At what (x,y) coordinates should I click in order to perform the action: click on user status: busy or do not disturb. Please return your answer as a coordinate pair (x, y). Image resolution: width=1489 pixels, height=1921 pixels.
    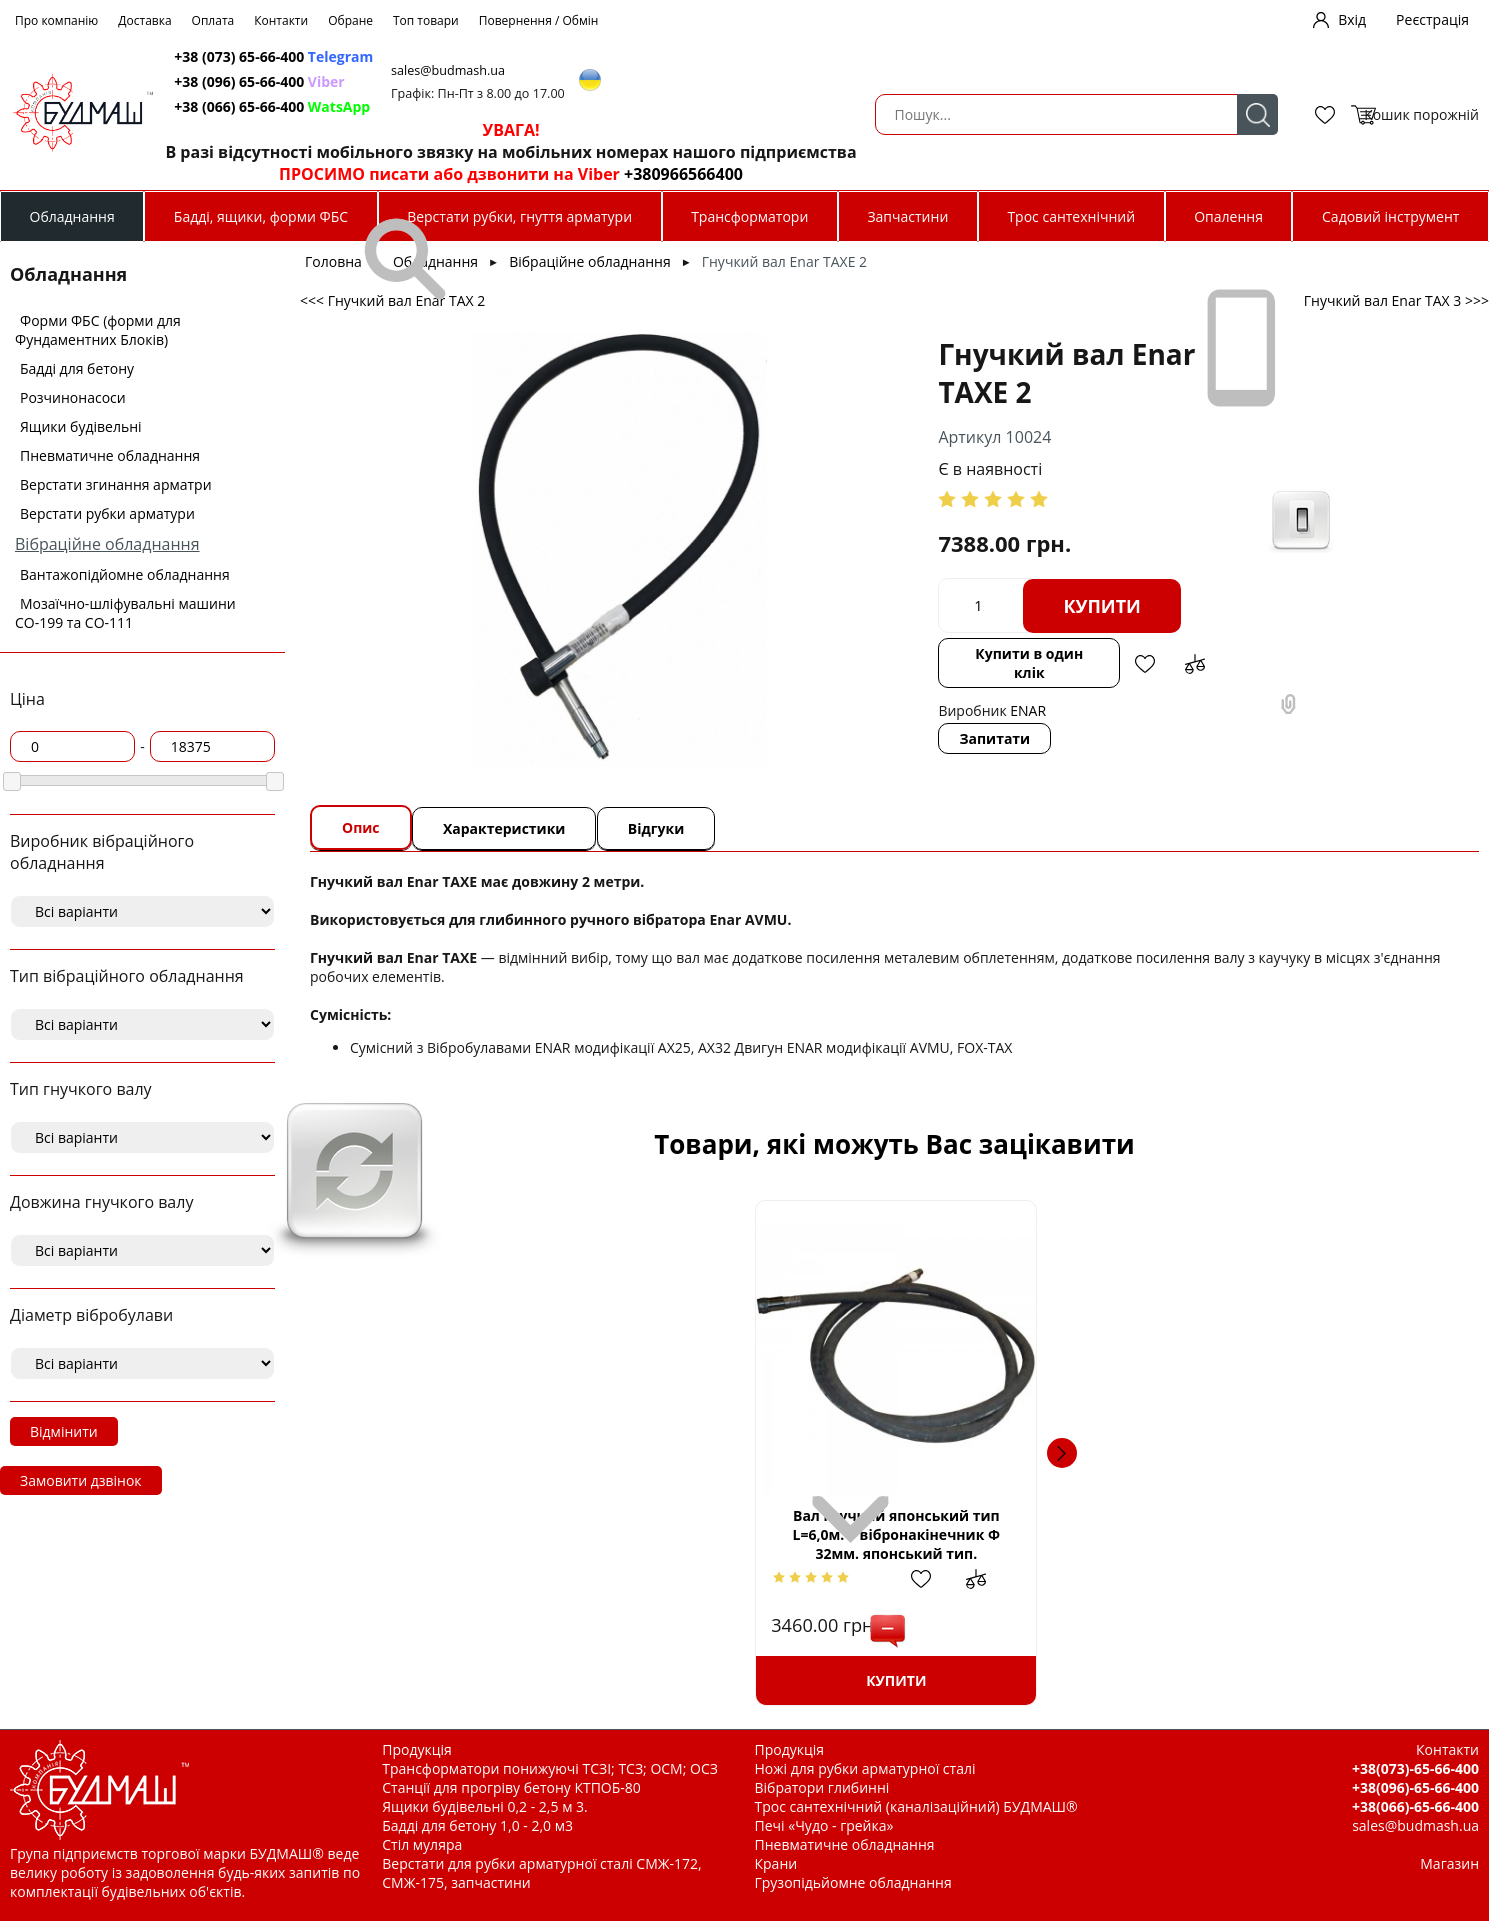
    Looking at the image, I should click on (888, 1631).